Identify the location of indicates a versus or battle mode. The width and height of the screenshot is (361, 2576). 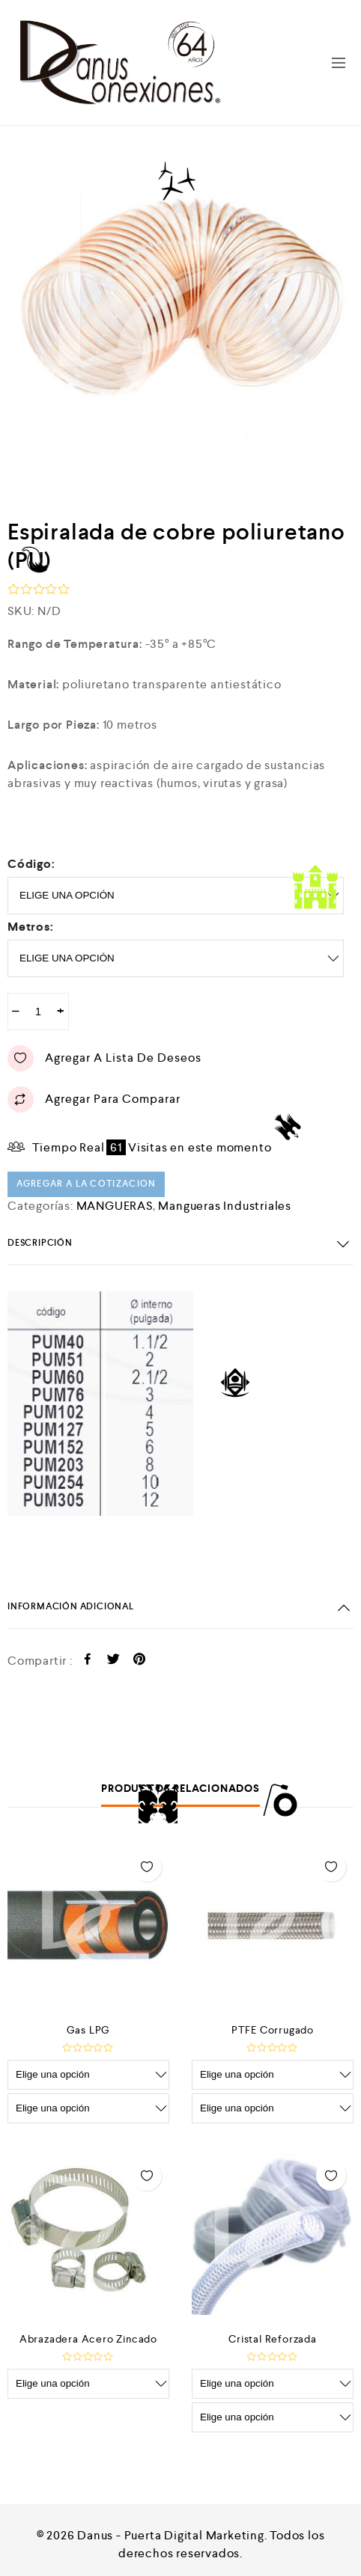
(158, 1804).